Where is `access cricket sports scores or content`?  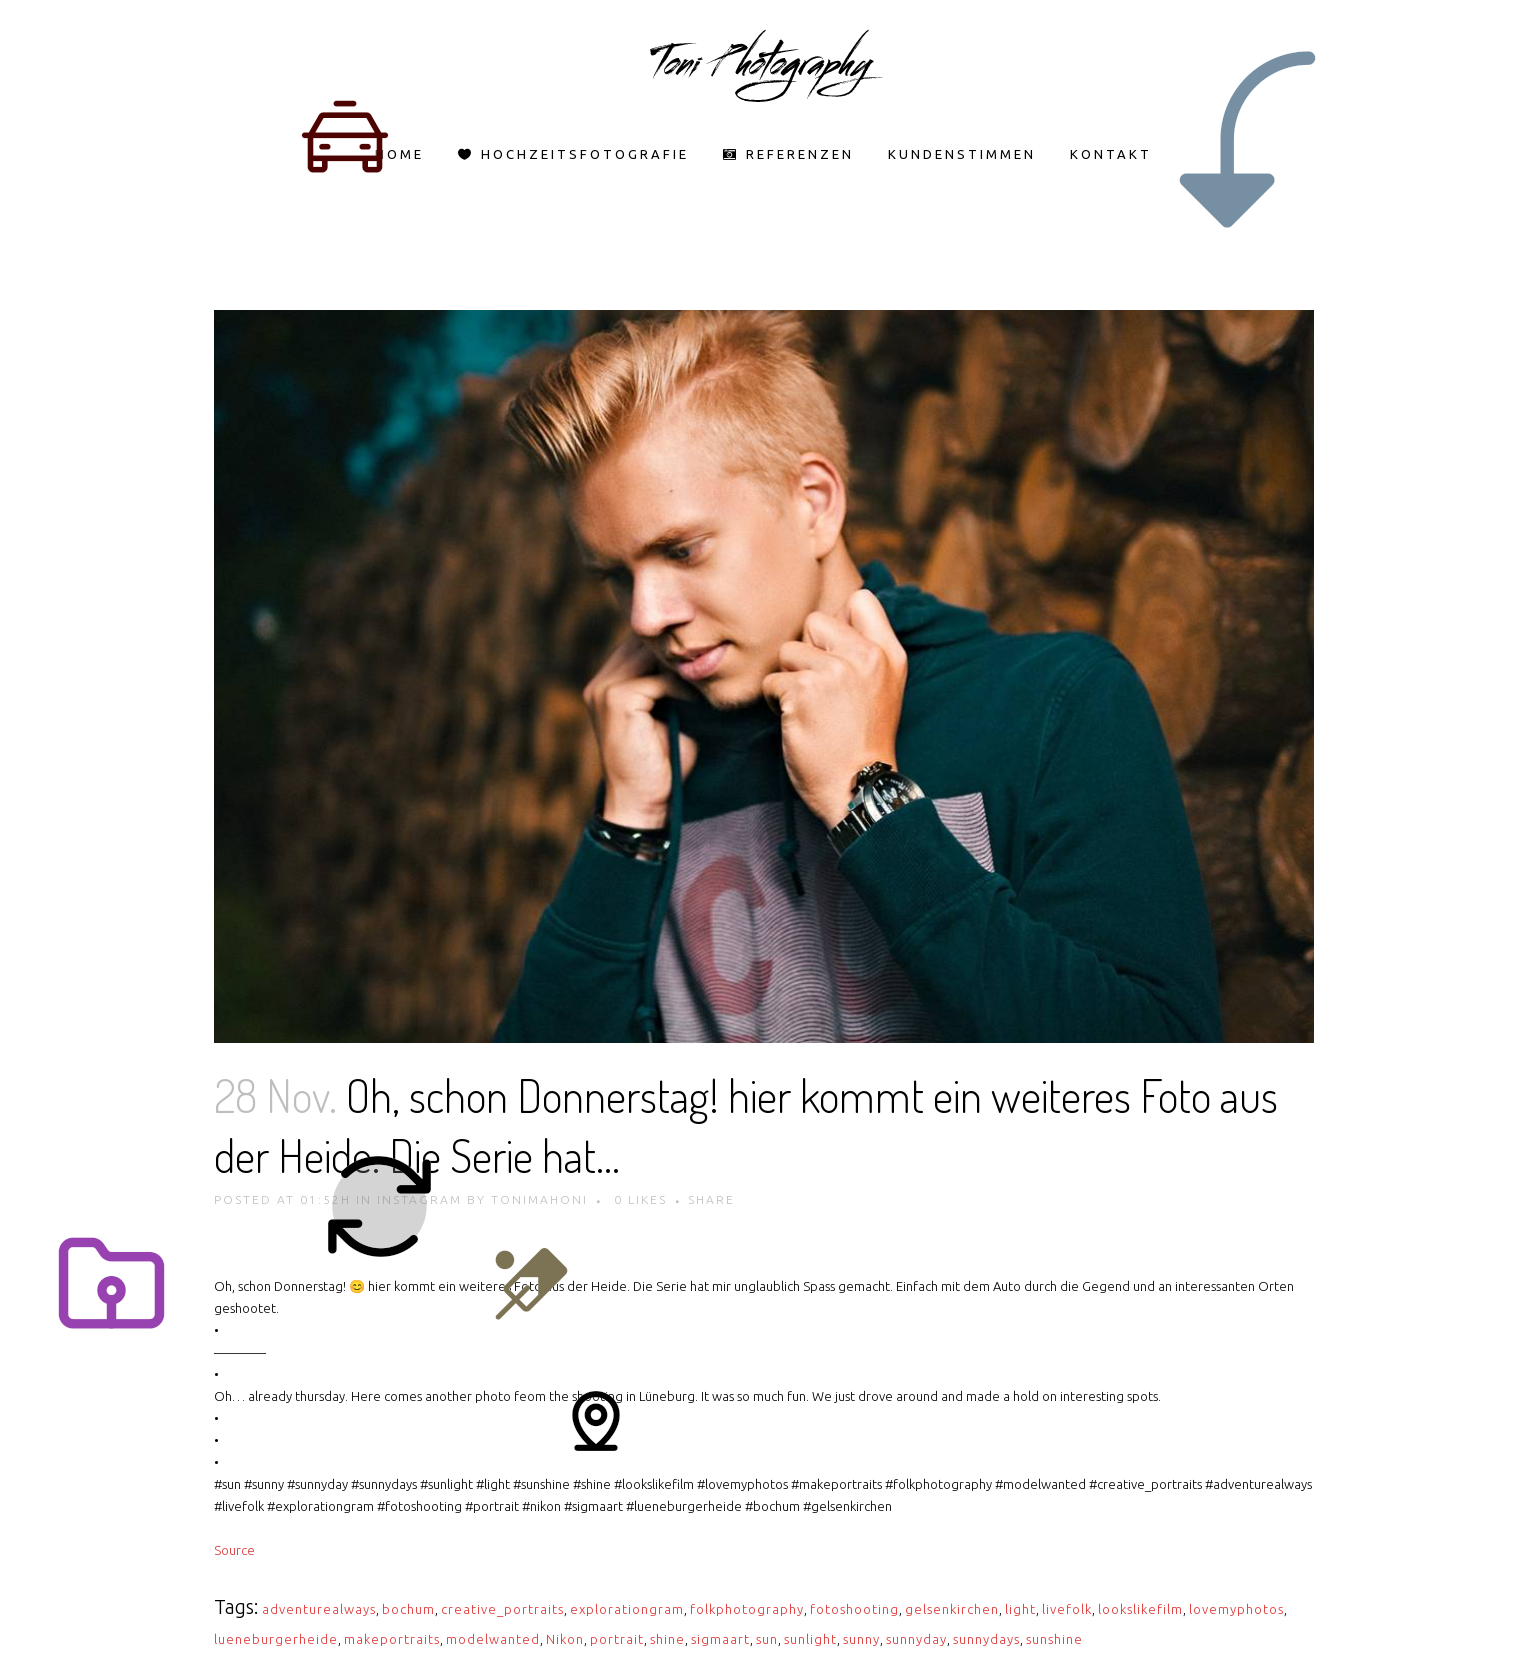 access cricket sports scores or content is located at coordinates (527, 1282).